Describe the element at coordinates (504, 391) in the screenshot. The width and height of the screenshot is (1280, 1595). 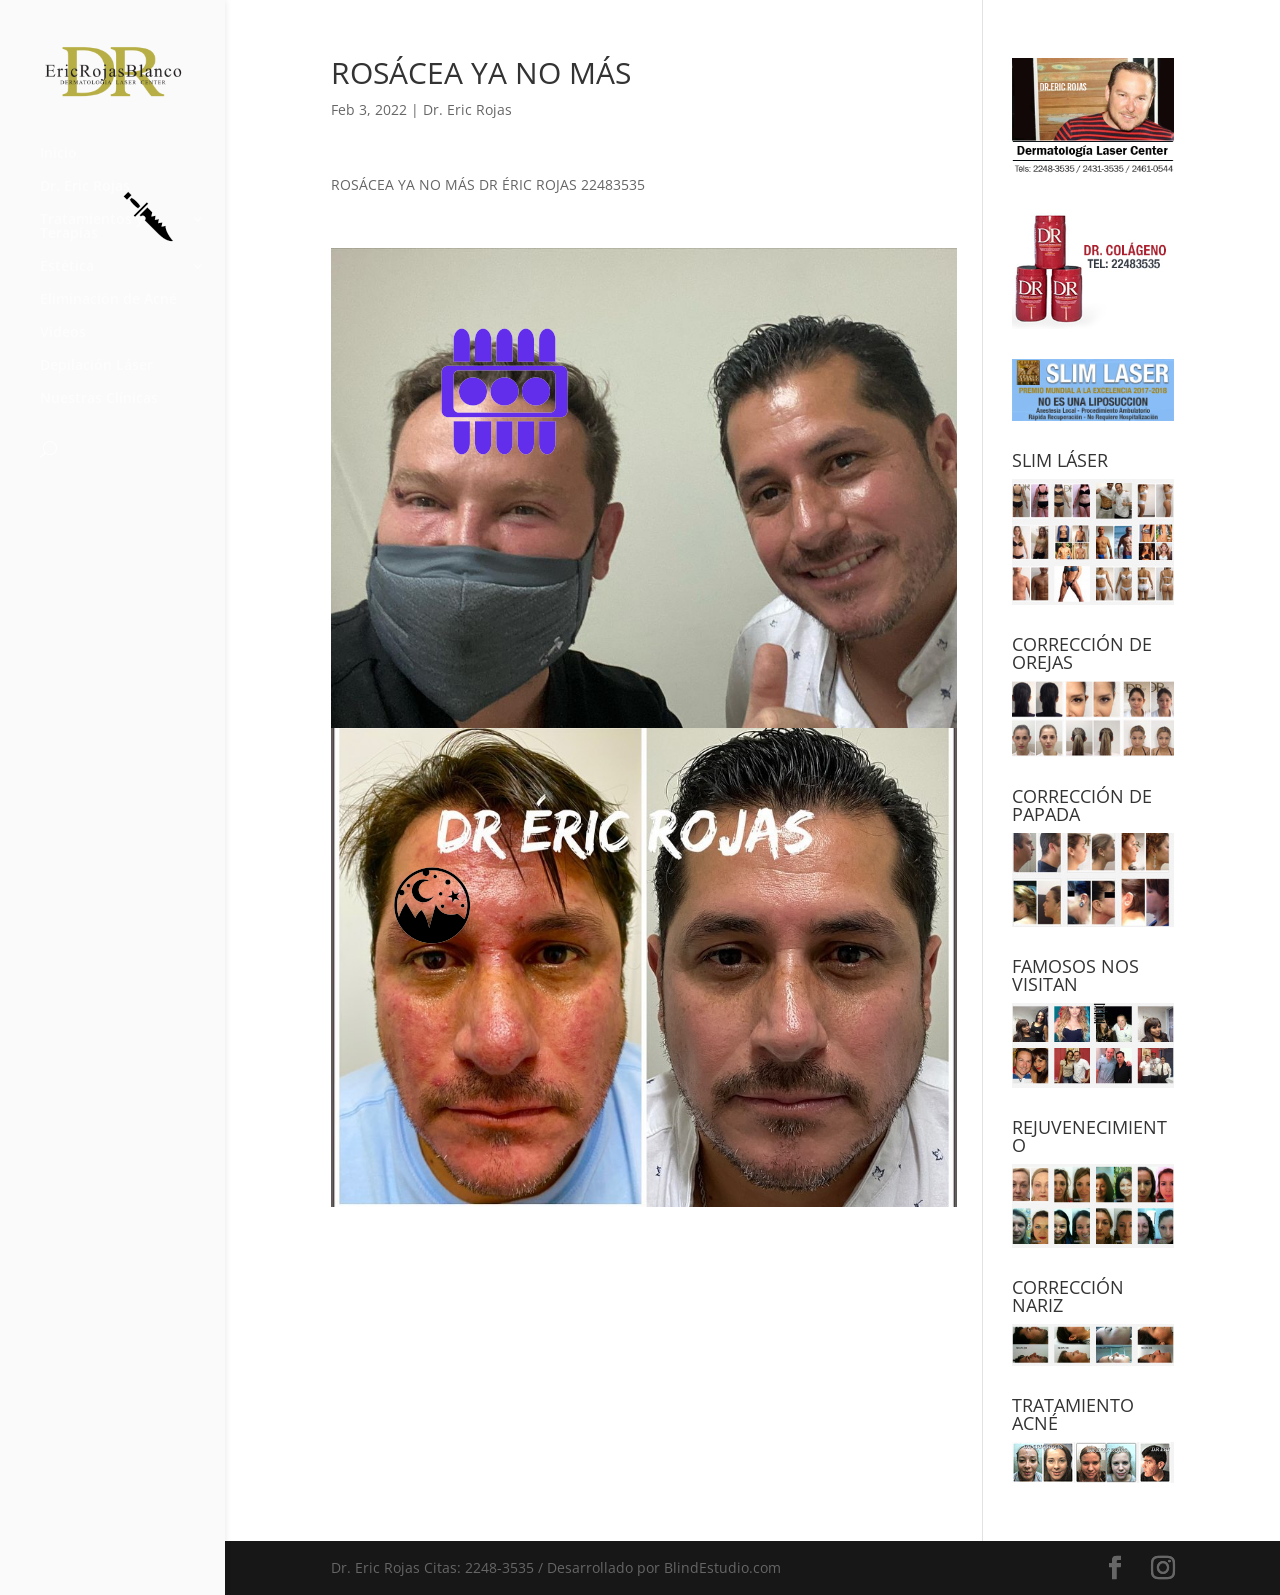
I see `represents a microchip or processor component` at that location.